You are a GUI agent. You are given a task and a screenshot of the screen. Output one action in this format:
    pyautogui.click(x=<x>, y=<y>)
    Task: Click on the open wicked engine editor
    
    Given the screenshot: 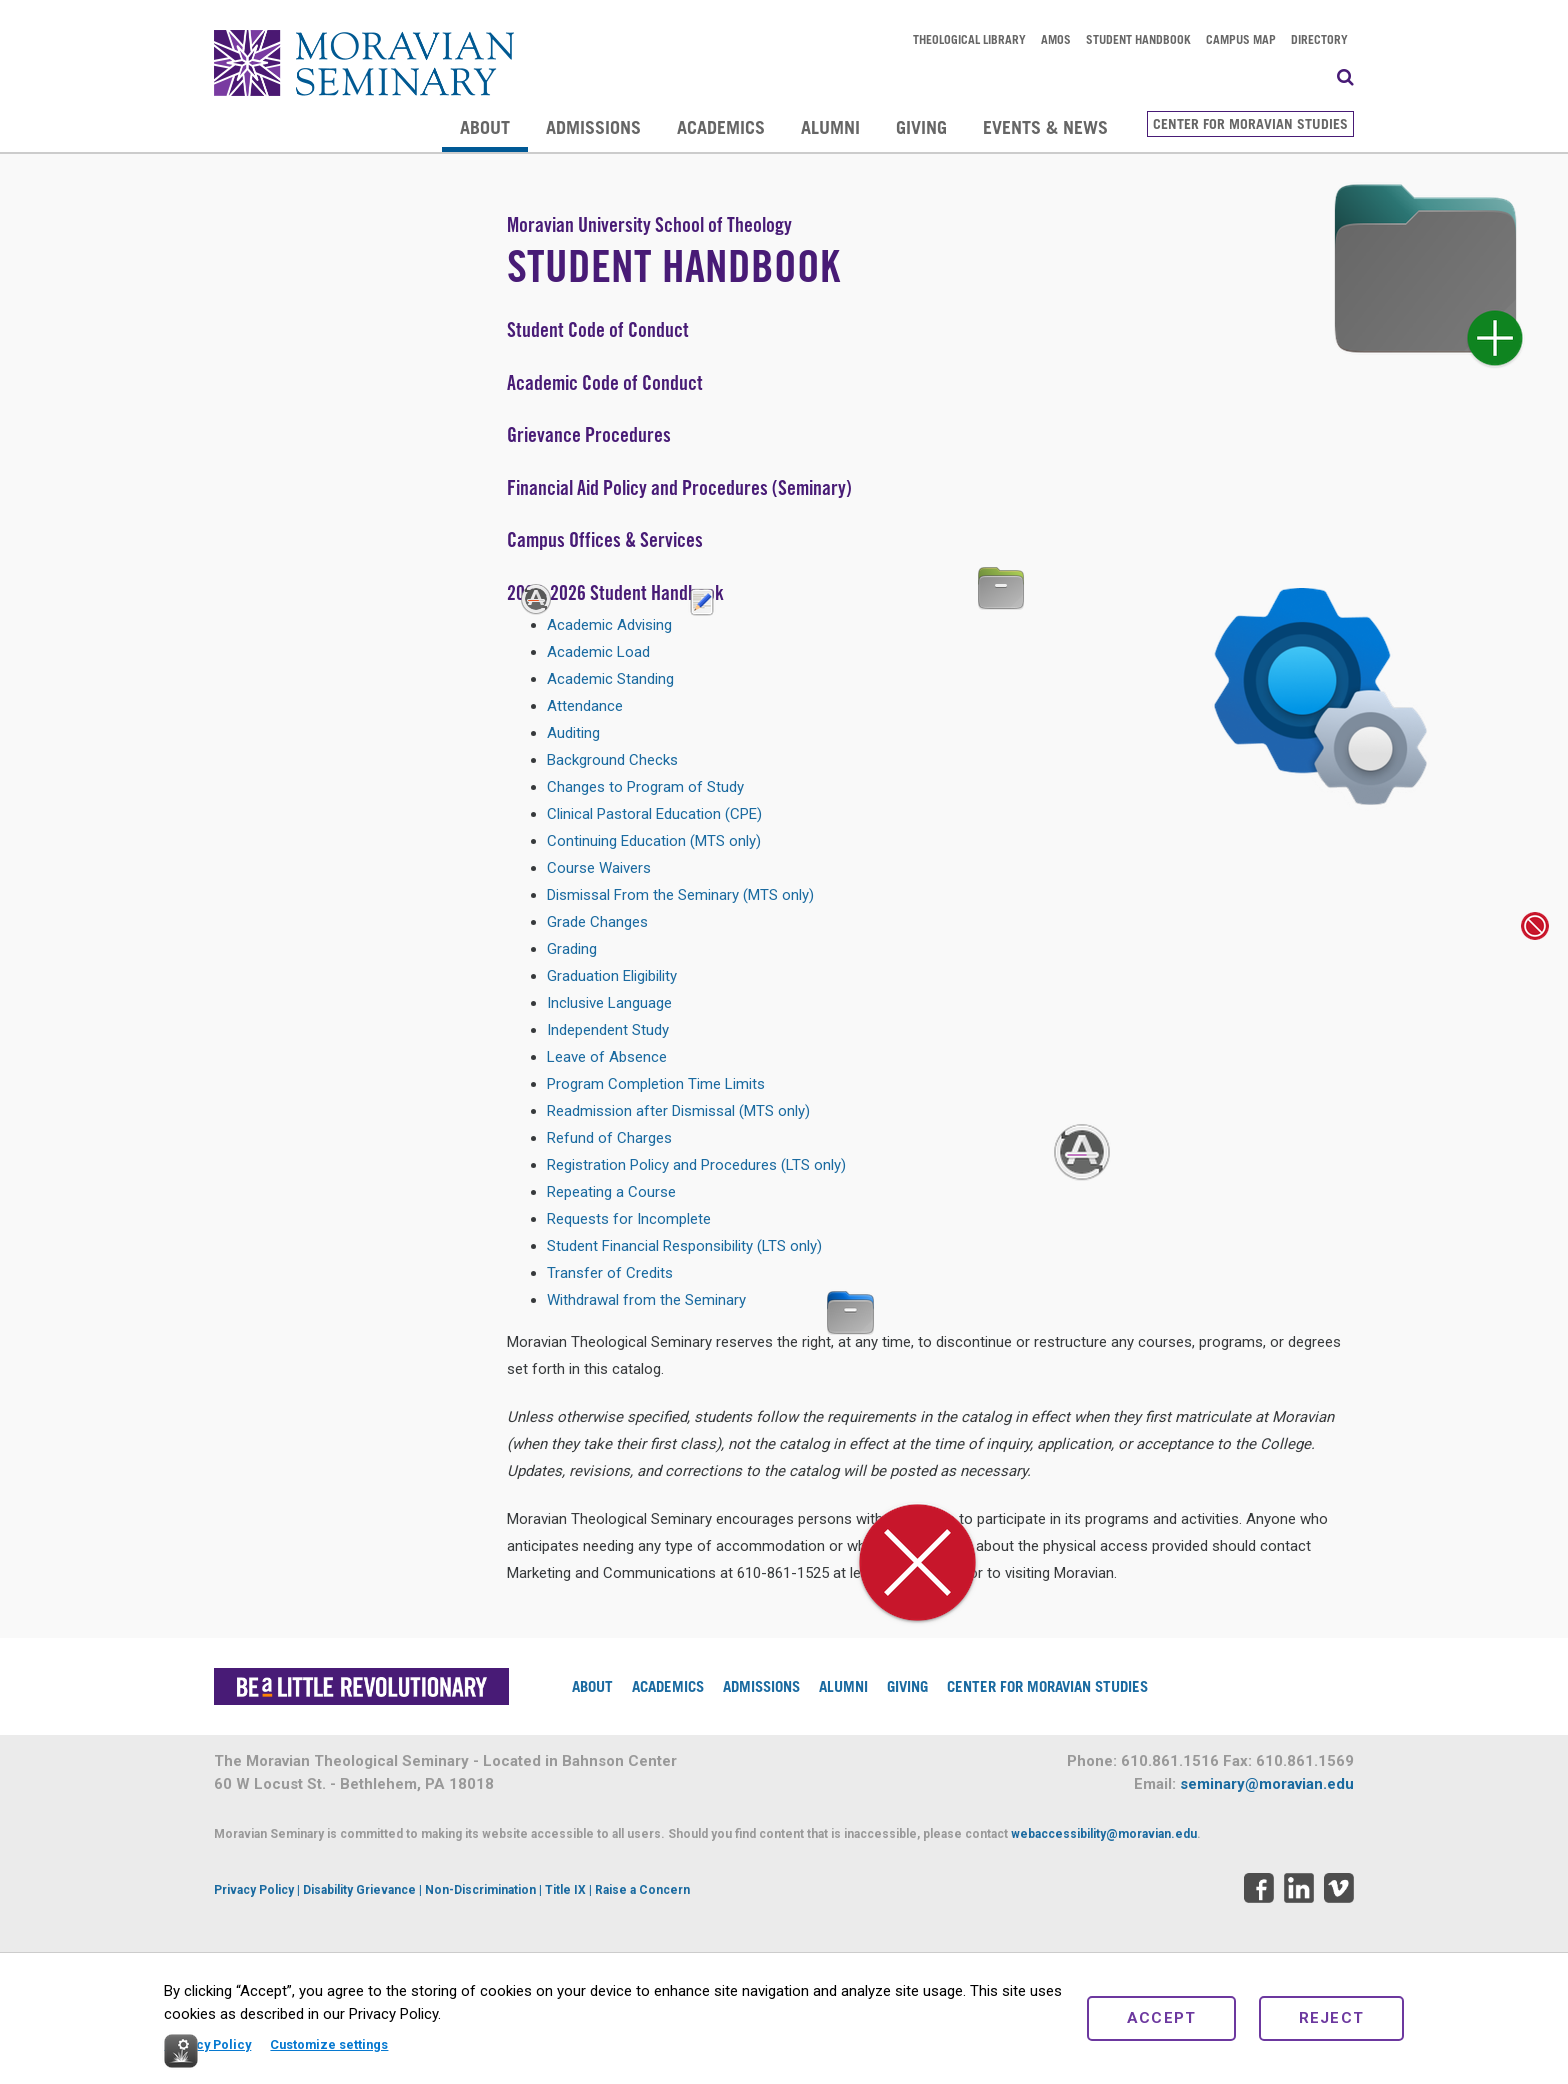 What is the action you would take?
    pyautogui.click(x=181, y=2051)
    